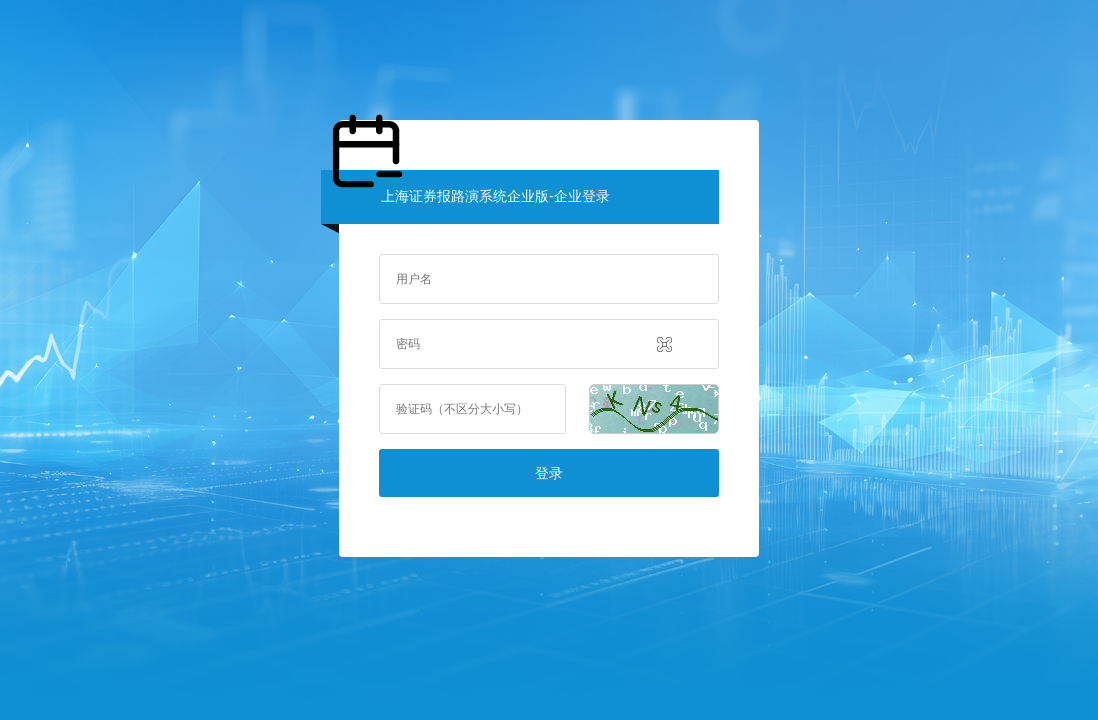 Image resolution: width=1098 pixels, height=720 pixels. Describe the element at coordinates (366, 151) in the screenshot. I see `remove an event from your calendar` at that location.